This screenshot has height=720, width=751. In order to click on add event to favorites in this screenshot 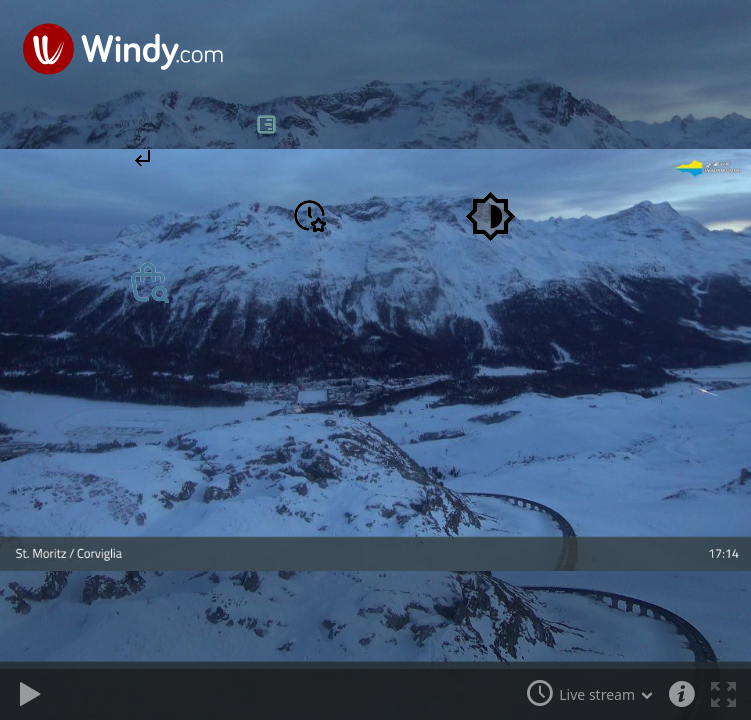, I will do `click(309, 215)`.